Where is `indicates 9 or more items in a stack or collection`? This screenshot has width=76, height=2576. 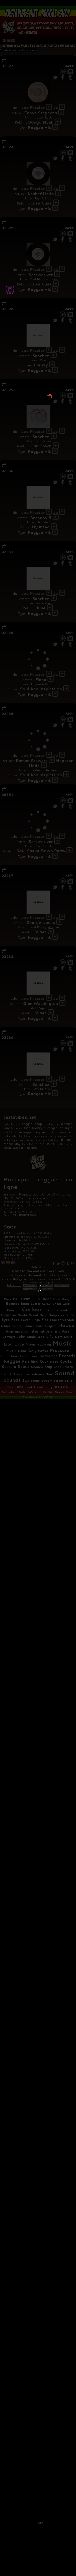 indicates 9 or more items in a stack or collection is located at coordinates (7, 1542).